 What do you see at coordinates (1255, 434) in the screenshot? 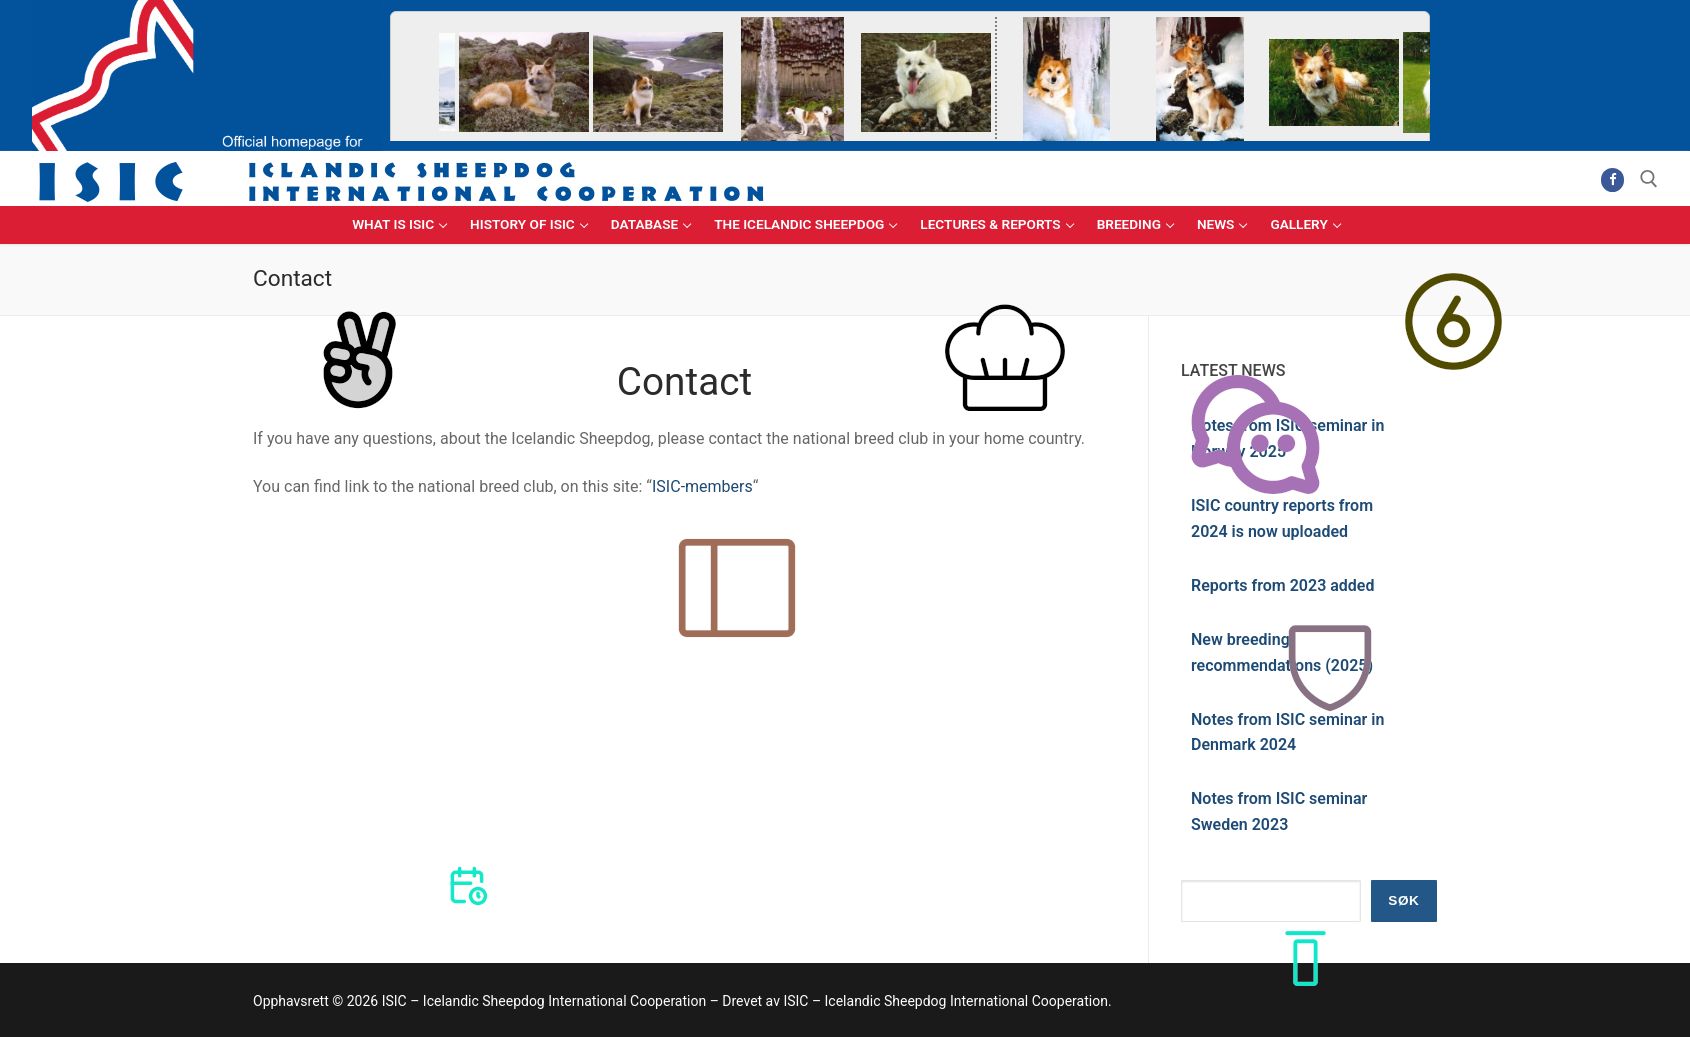
I see `open wechat messaging app` at bounding box center [1255, 434].